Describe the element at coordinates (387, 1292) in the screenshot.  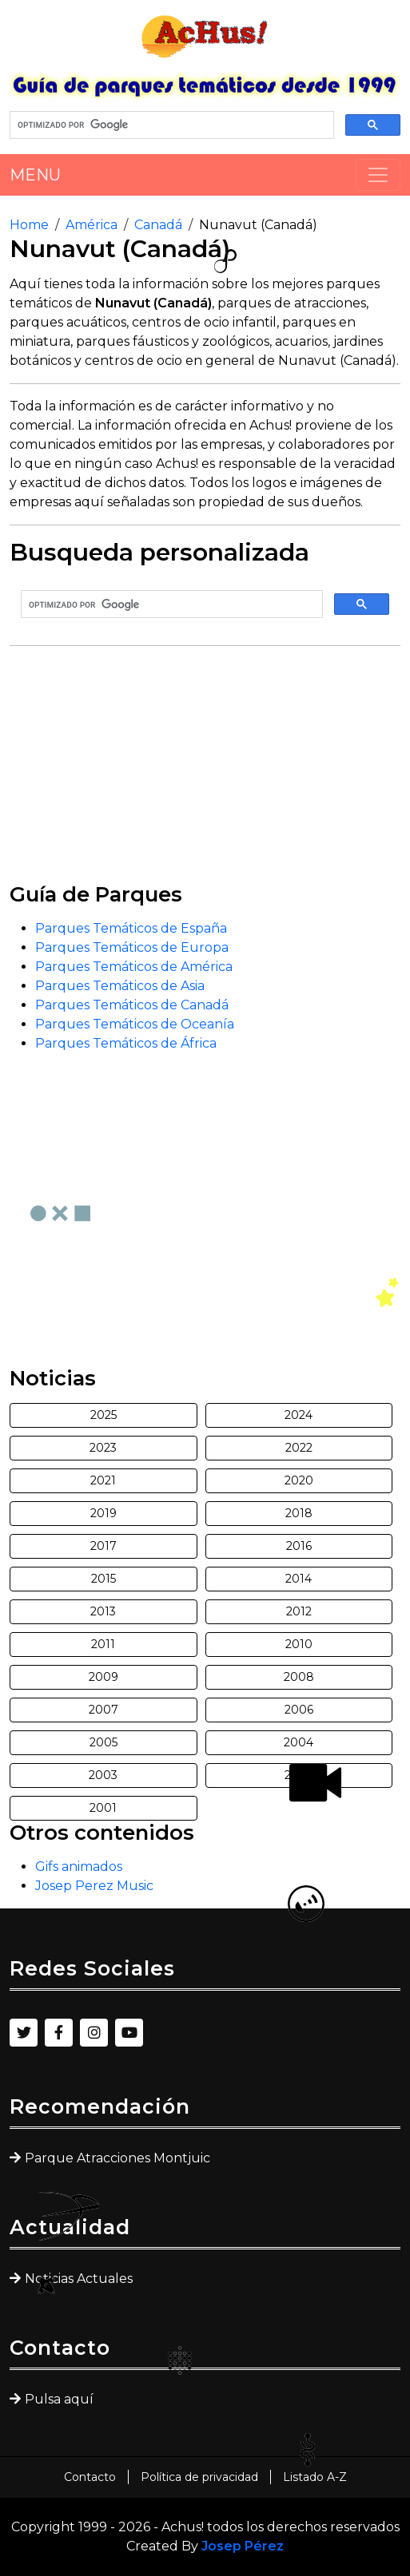
I see `open Anki flashcard application` at that location.